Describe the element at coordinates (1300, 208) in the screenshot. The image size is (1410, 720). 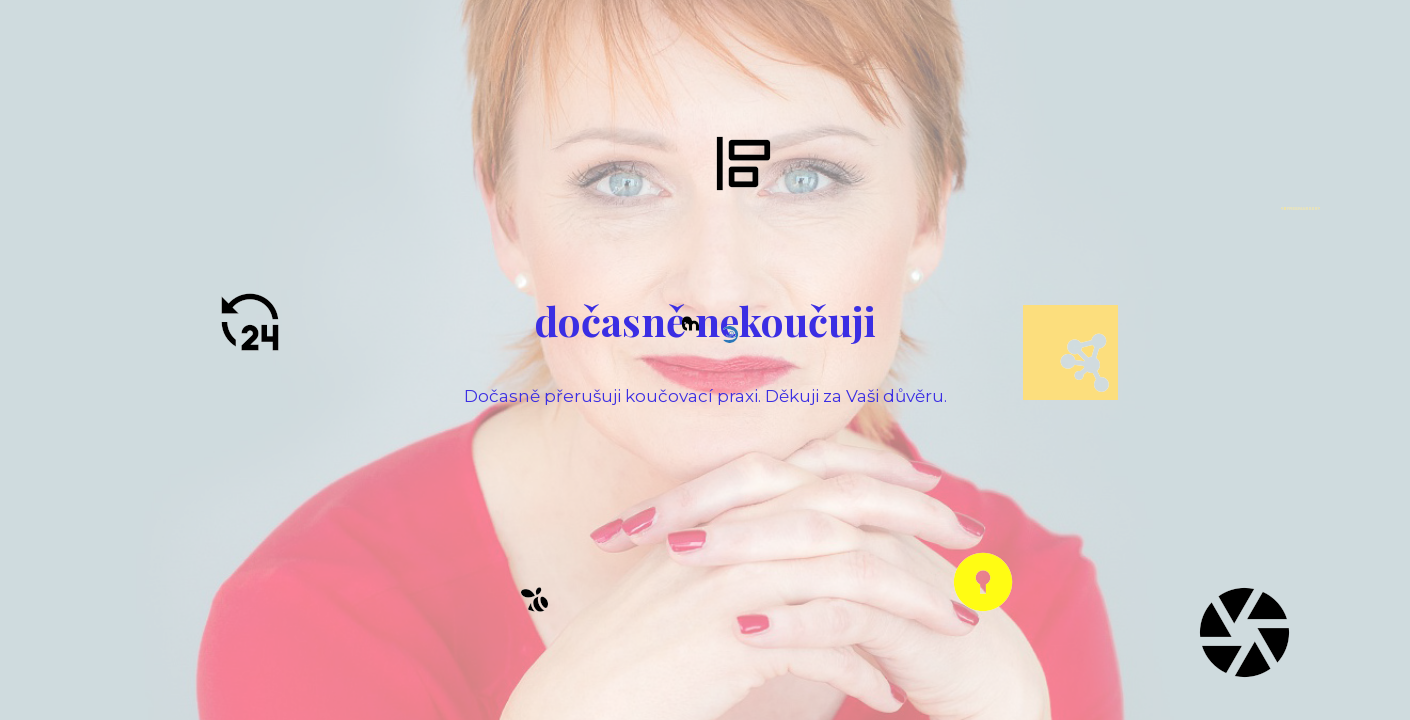
I see `apache freemarker template engine logo` at that location.